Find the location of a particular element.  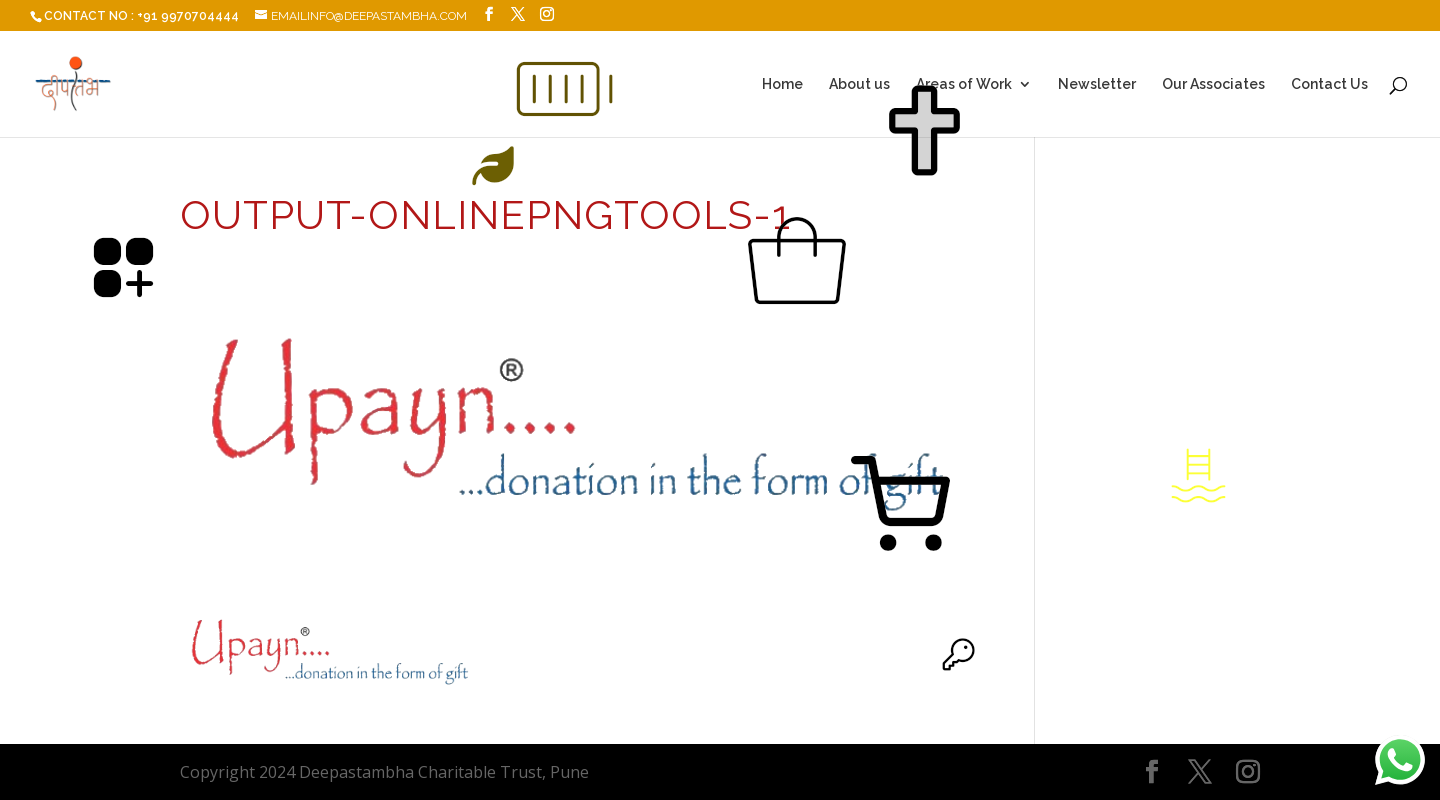

indicates eco-friendly or sustainable option is located at coordinates (493, 167).